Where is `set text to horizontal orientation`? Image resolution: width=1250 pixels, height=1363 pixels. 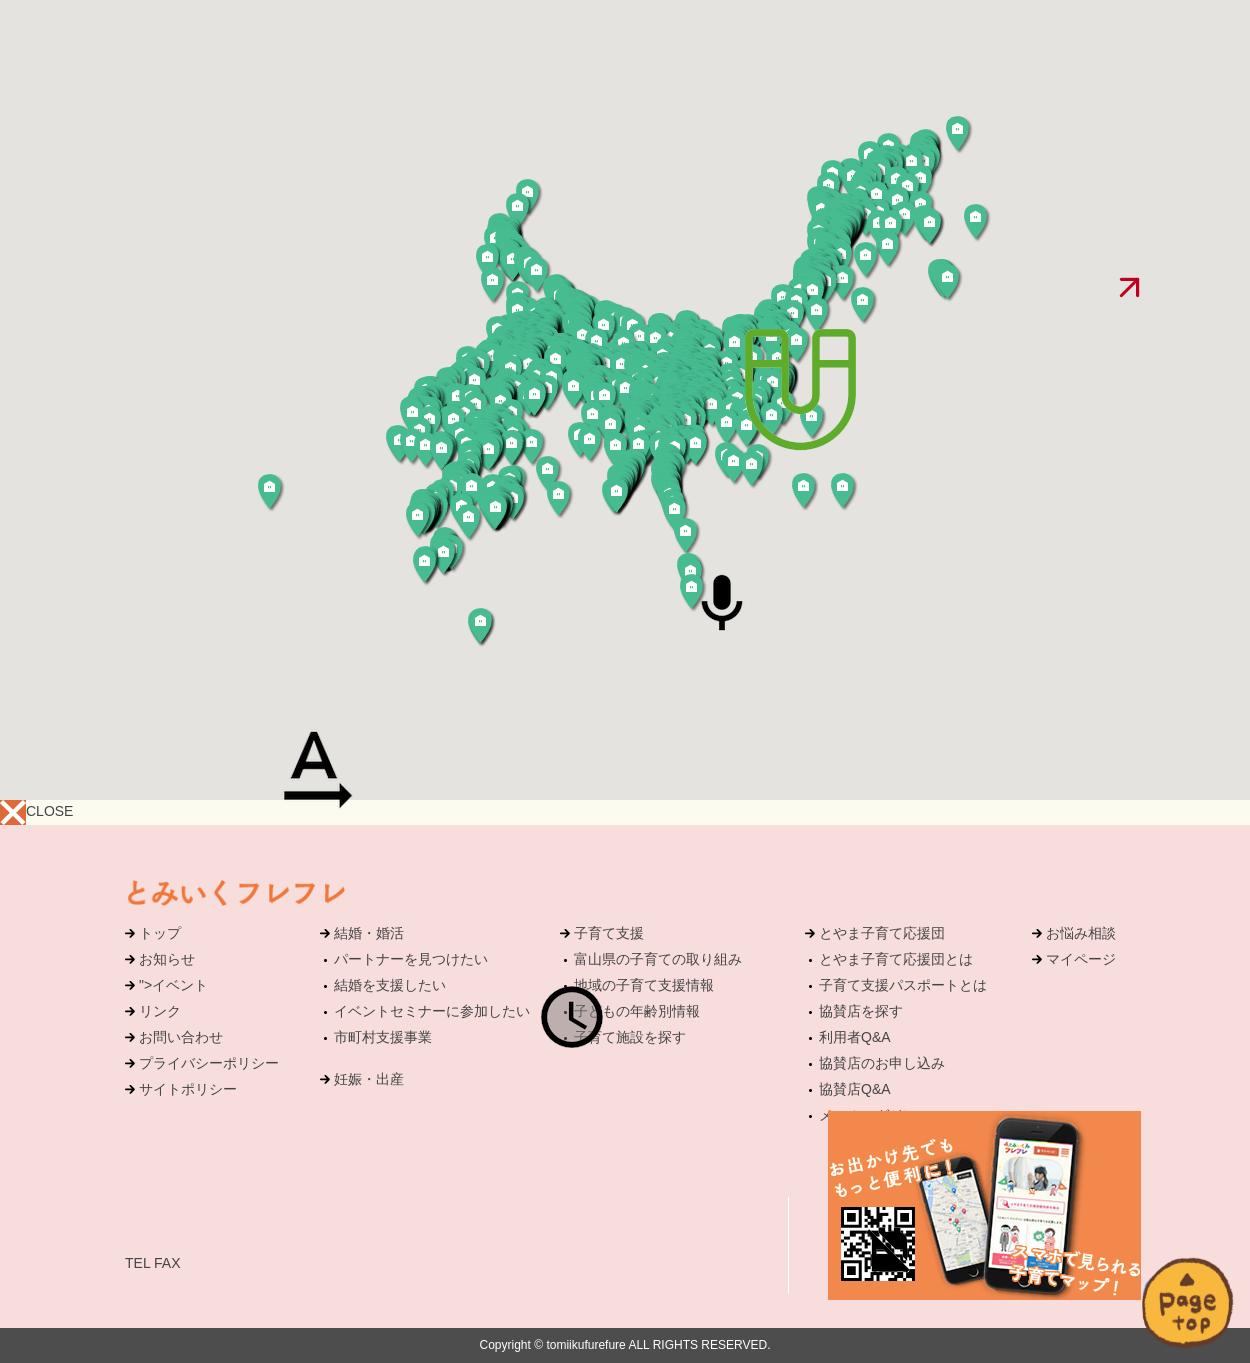
set text to horizontal orientation is located at coordinates (314, 770).